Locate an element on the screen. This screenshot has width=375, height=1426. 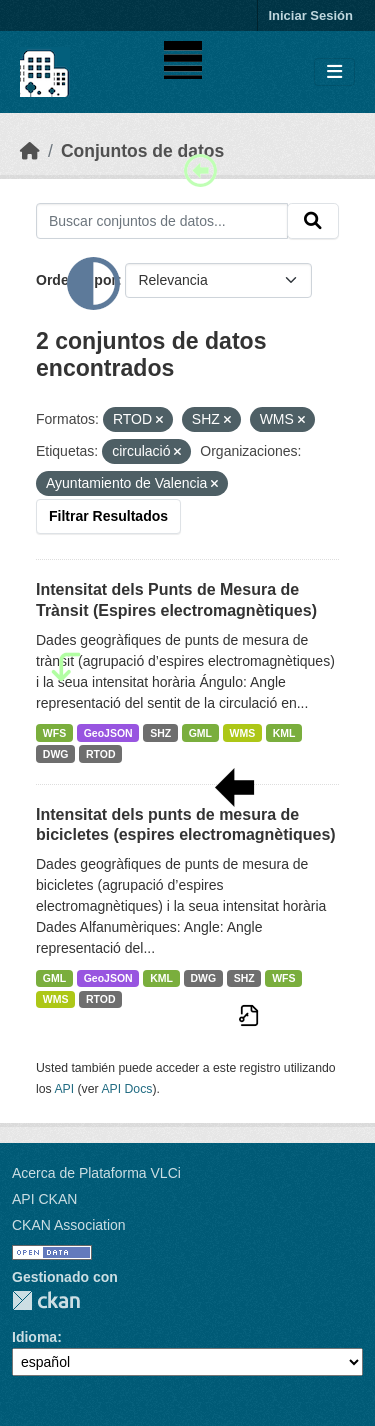
access encrypted or password-protected file is located at coordinates (249, 1015).